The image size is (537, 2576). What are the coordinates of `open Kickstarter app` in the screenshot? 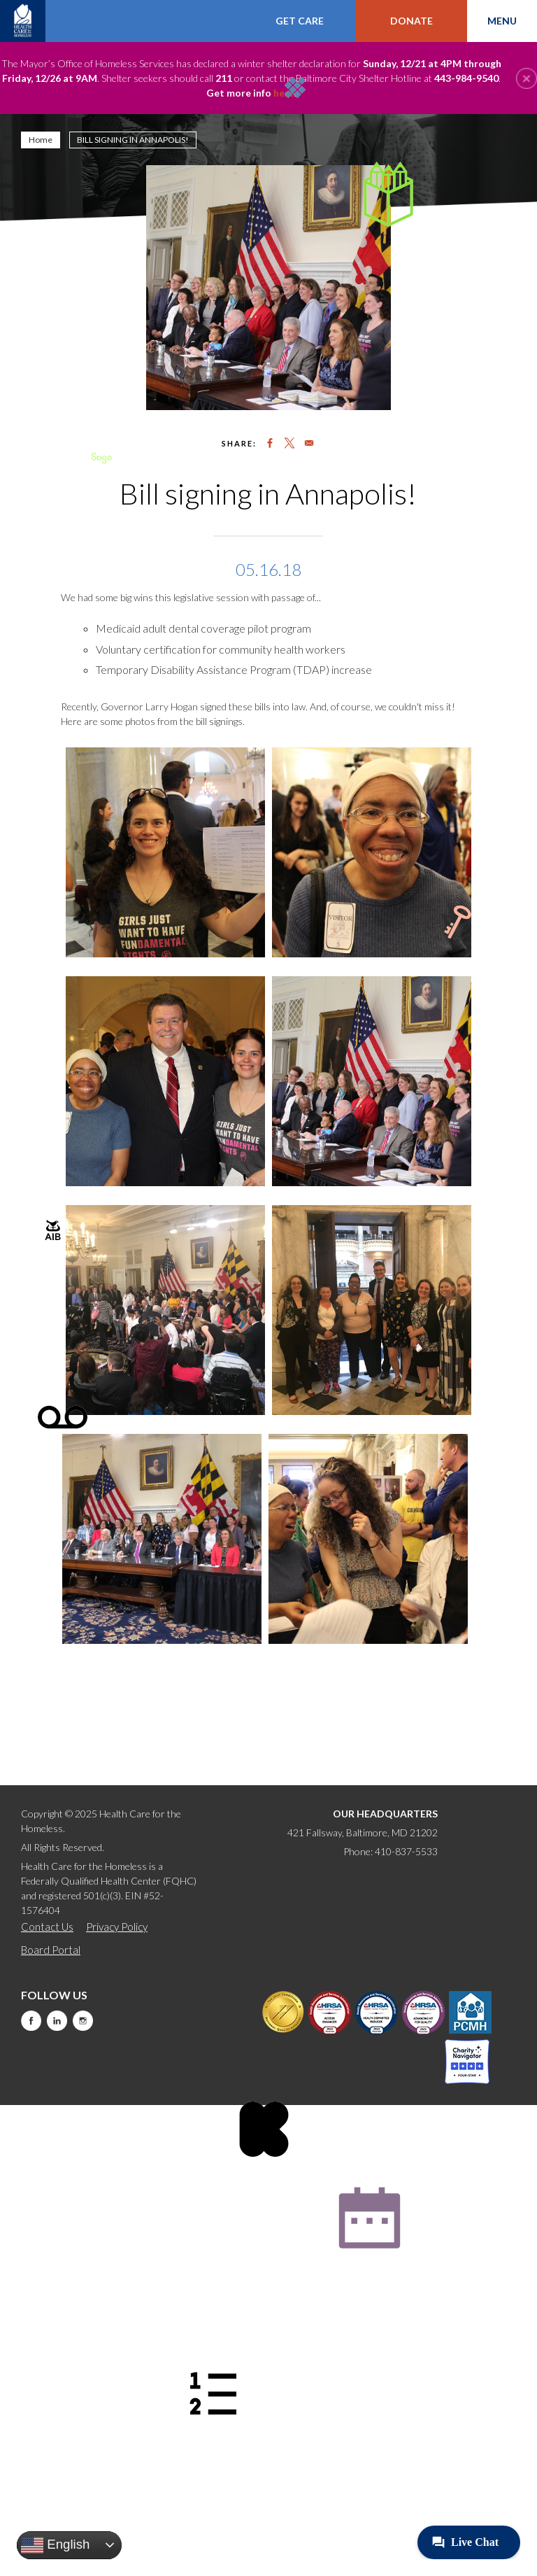 It's located at (264, 2129).